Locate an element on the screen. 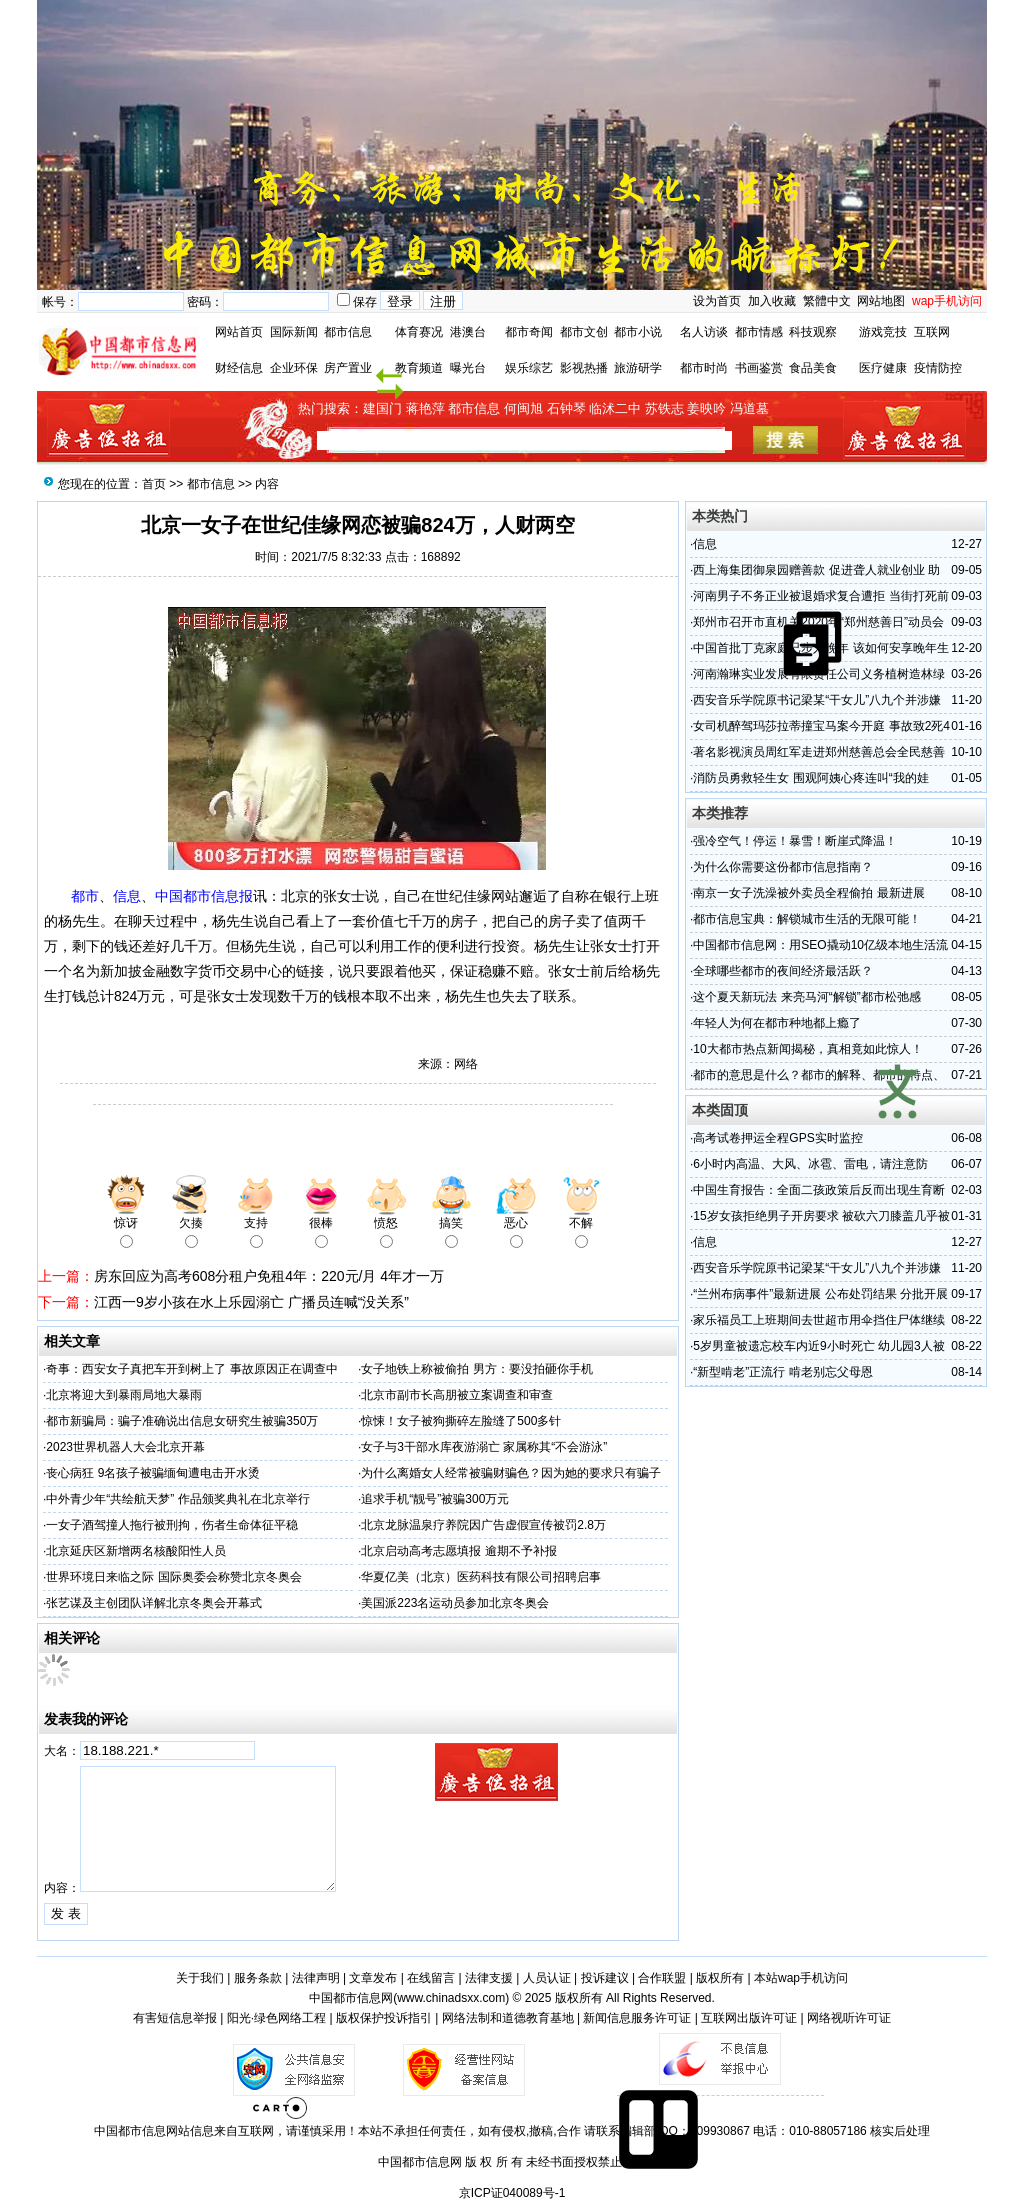  CARTO mapping platform logo is located at coordinates (280, 2108).